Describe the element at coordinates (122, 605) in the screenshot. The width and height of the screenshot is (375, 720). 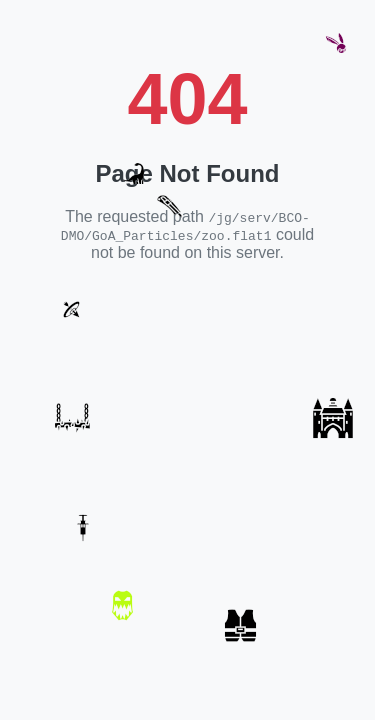
I see `select a trap or hazard in a game interface` at that location.